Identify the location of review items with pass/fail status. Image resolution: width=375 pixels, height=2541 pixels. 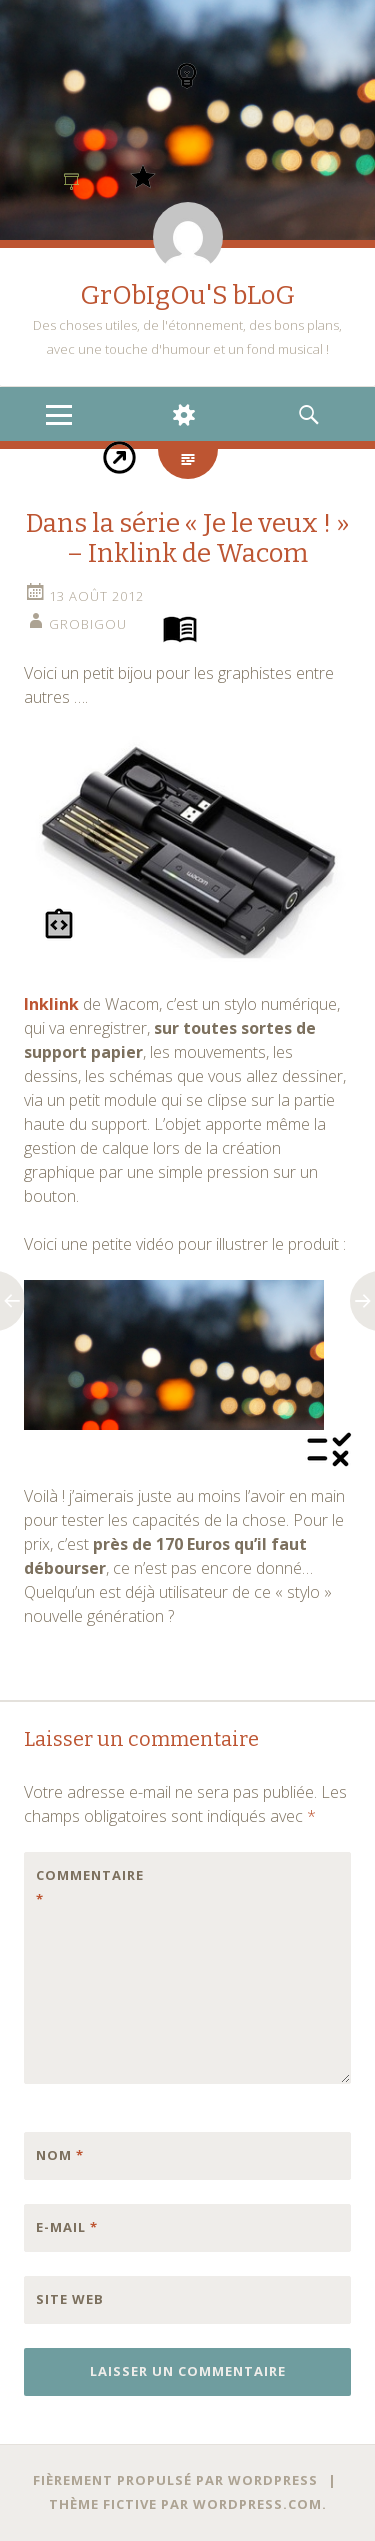
(329, 1449).